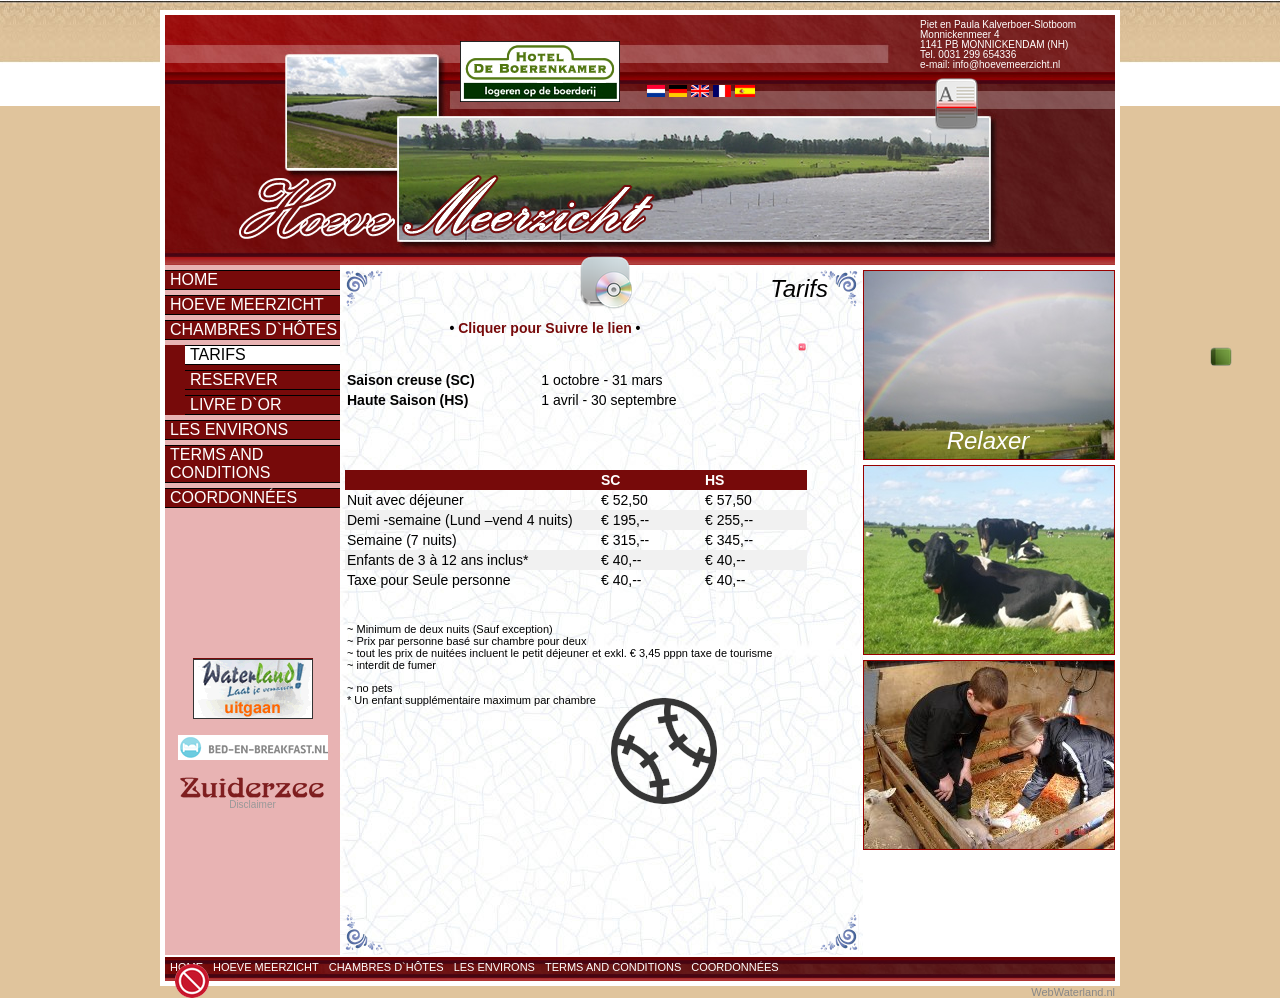  Describe the element at coordinates (192, 981) in the screenshot. I see `delete or remove selected item` at that location.